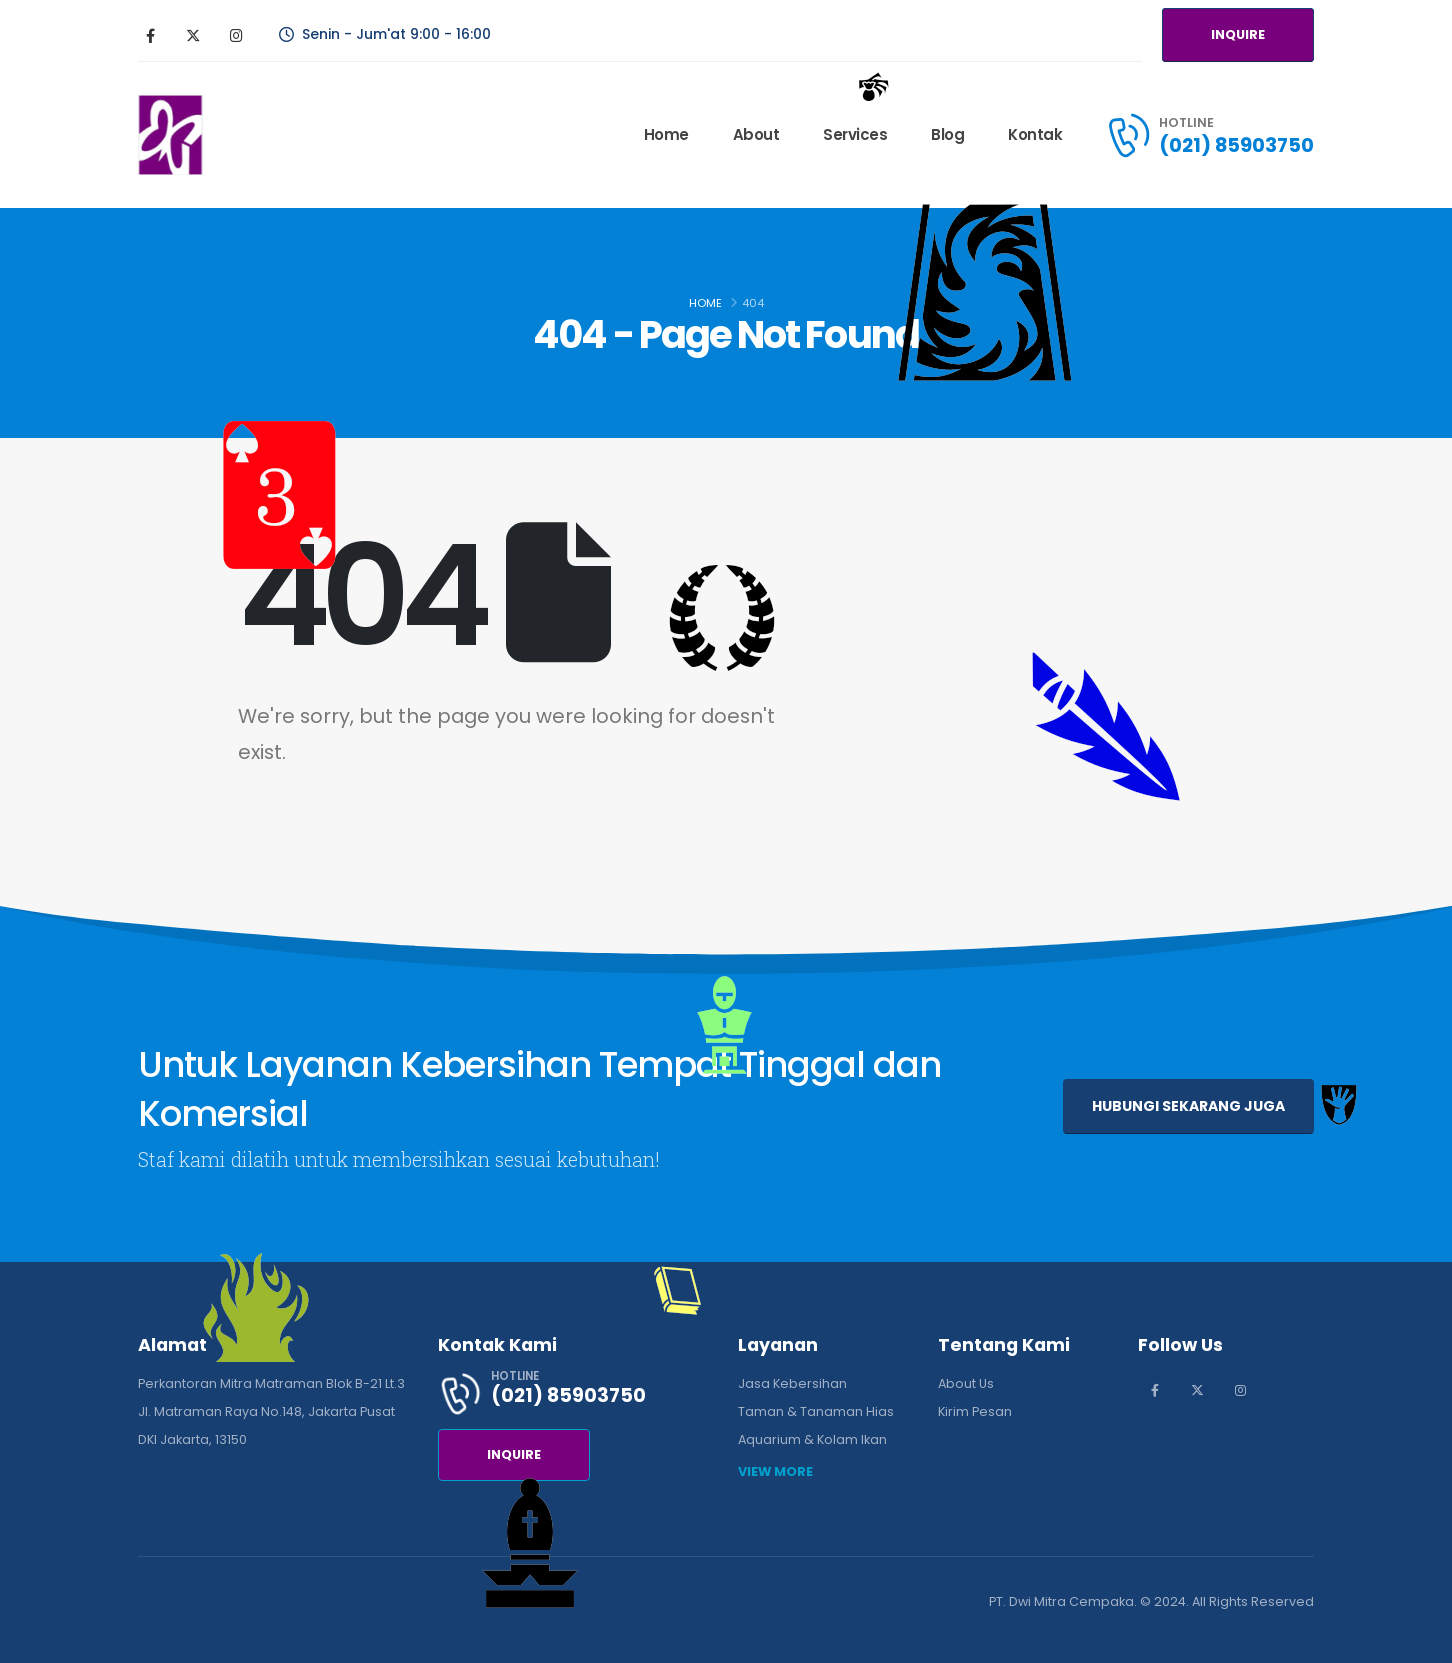 The image size is (1452, 1663). I want to click on enter a magical portal or gateway, so click(985, 293).